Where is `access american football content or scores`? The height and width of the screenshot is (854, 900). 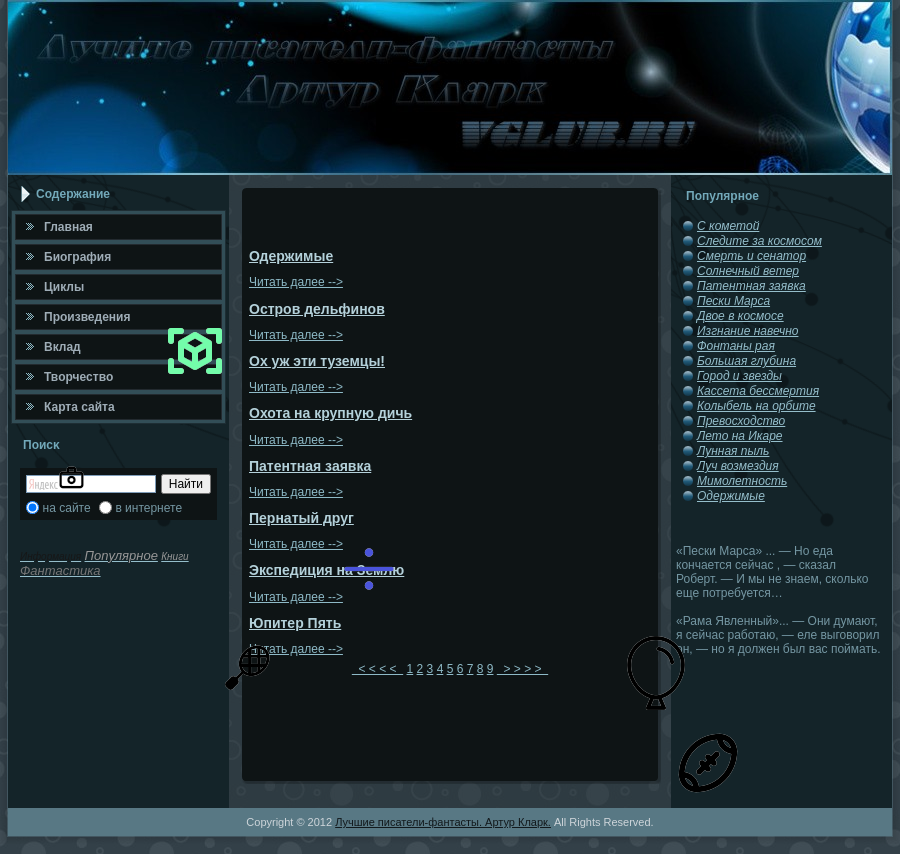 access american football content or scores is located at coordinates (708, 763).